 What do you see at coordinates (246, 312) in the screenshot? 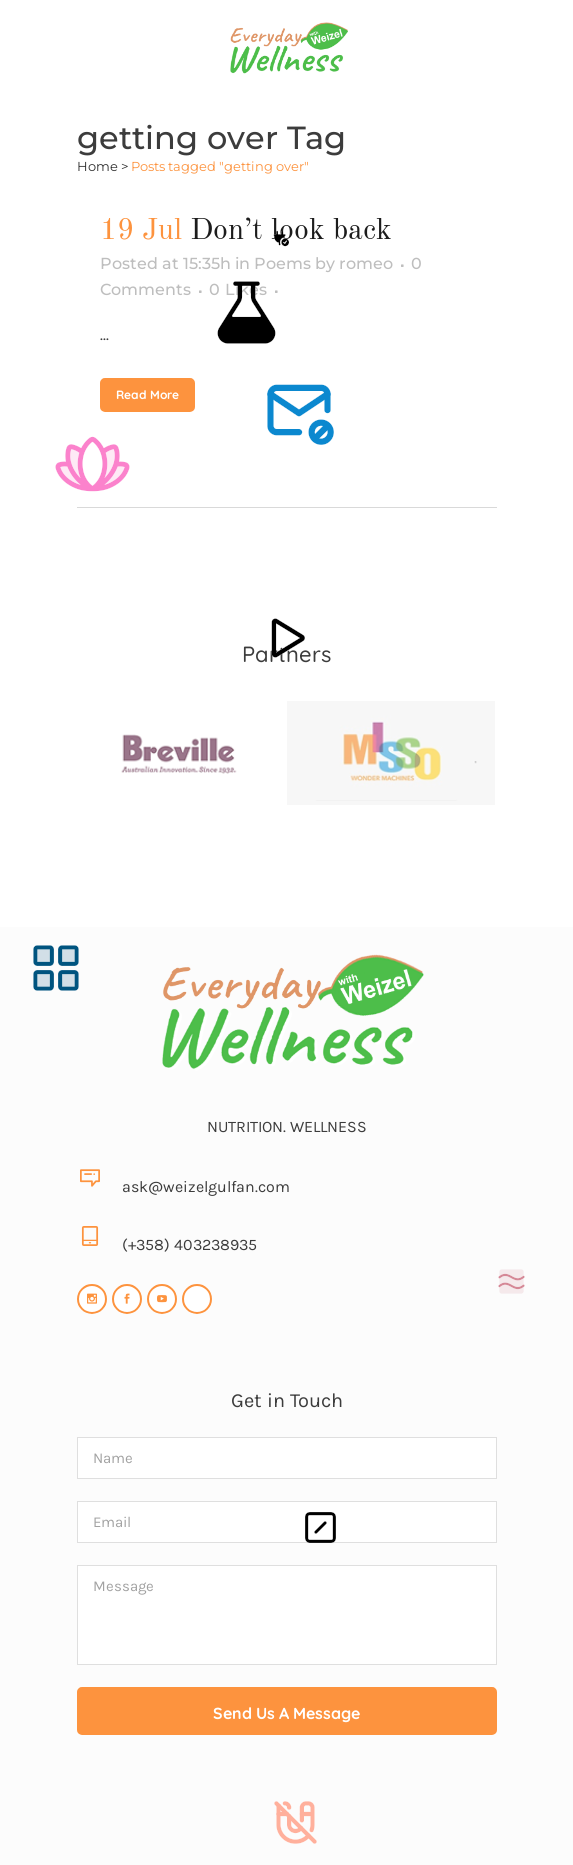
I see `access lab or experimental features` at bounding box center [246, 312].